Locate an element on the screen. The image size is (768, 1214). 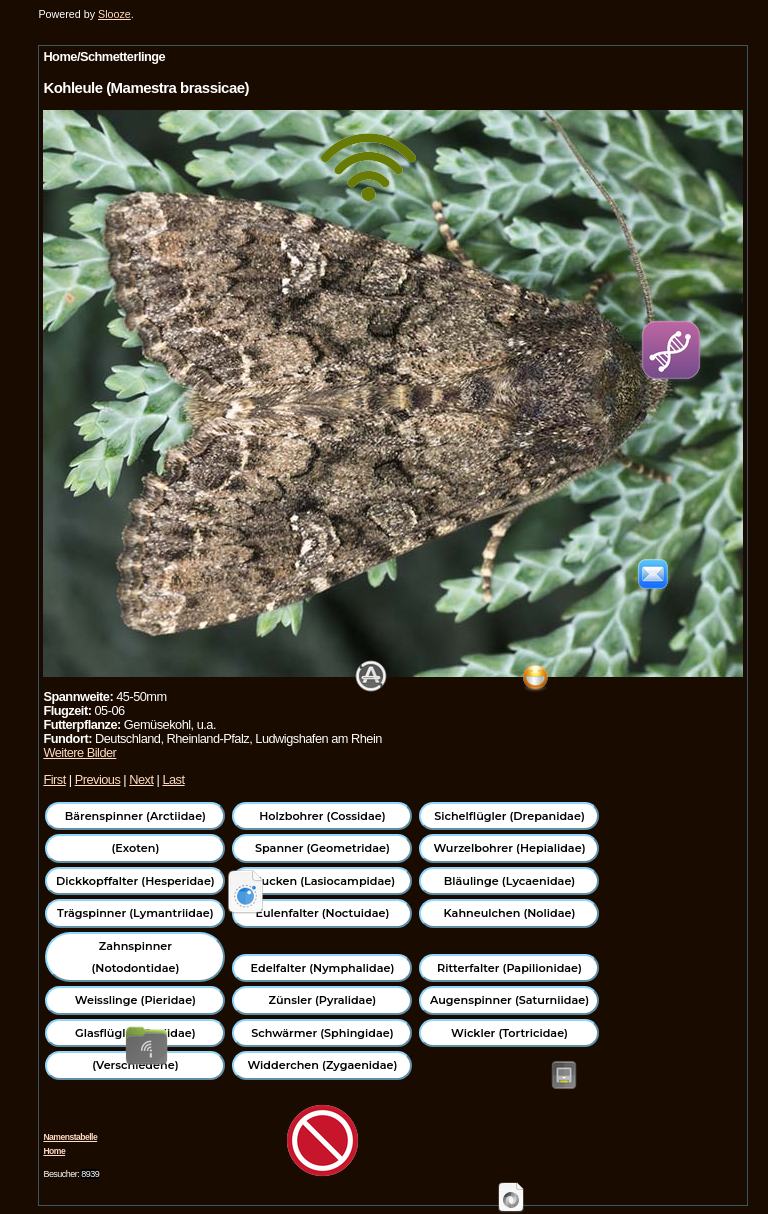
open education and science apps category is located at coordinates (671, 351).